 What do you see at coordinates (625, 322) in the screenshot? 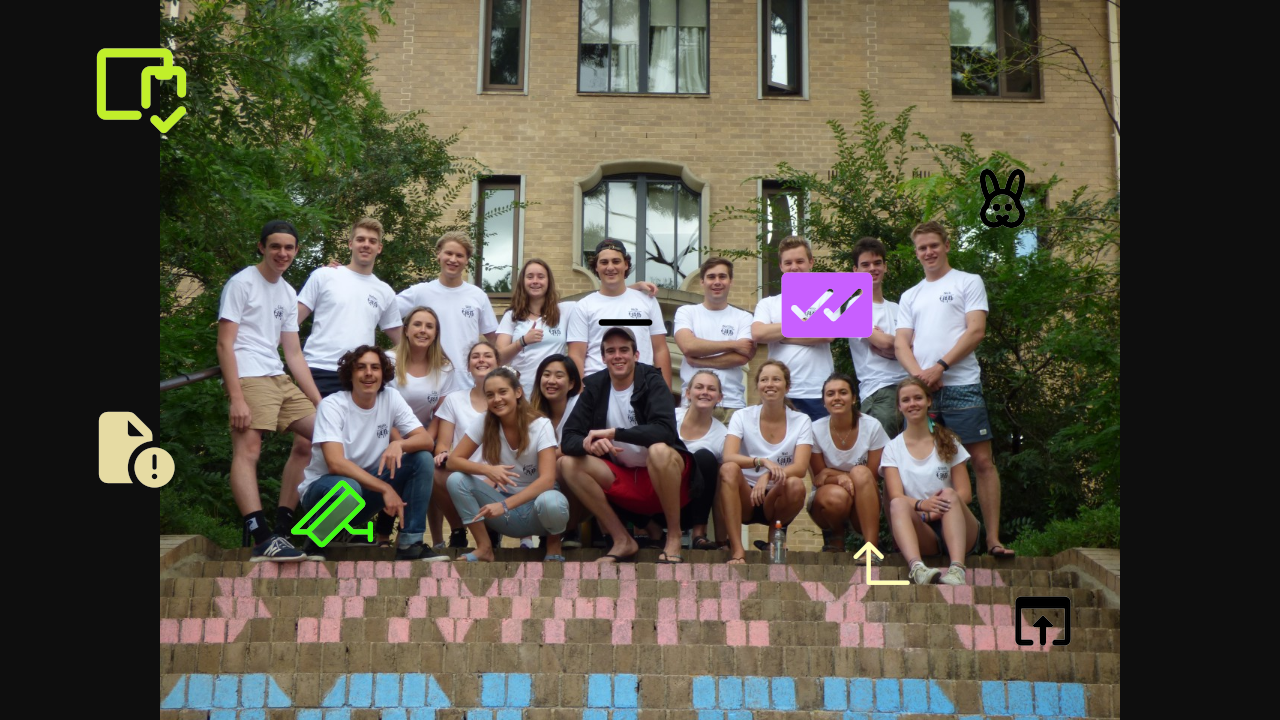
I see `decrease quantity or value` at bounding box center [625, 322].